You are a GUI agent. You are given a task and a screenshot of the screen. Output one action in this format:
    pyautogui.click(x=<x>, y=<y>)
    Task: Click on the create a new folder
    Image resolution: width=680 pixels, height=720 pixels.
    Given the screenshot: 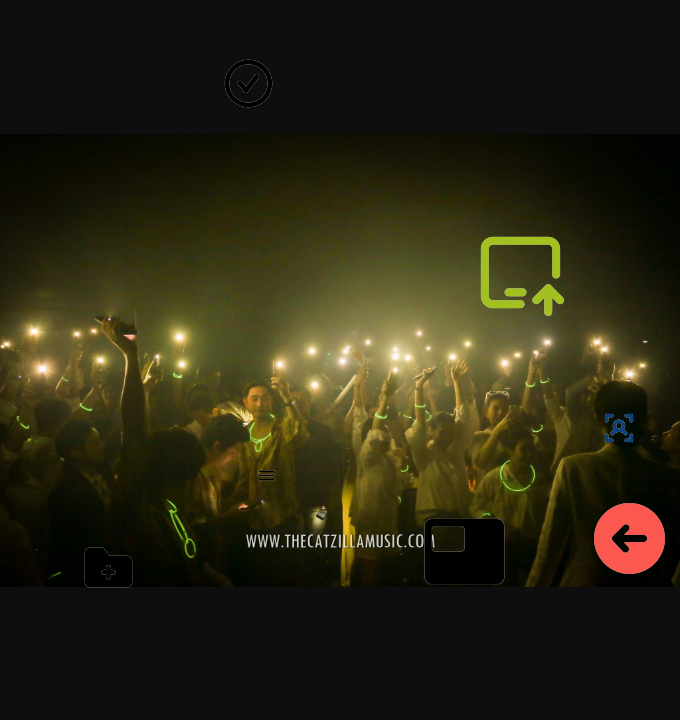 What is the action you would take?
    pyautogui.click(x=108, y=567)
    